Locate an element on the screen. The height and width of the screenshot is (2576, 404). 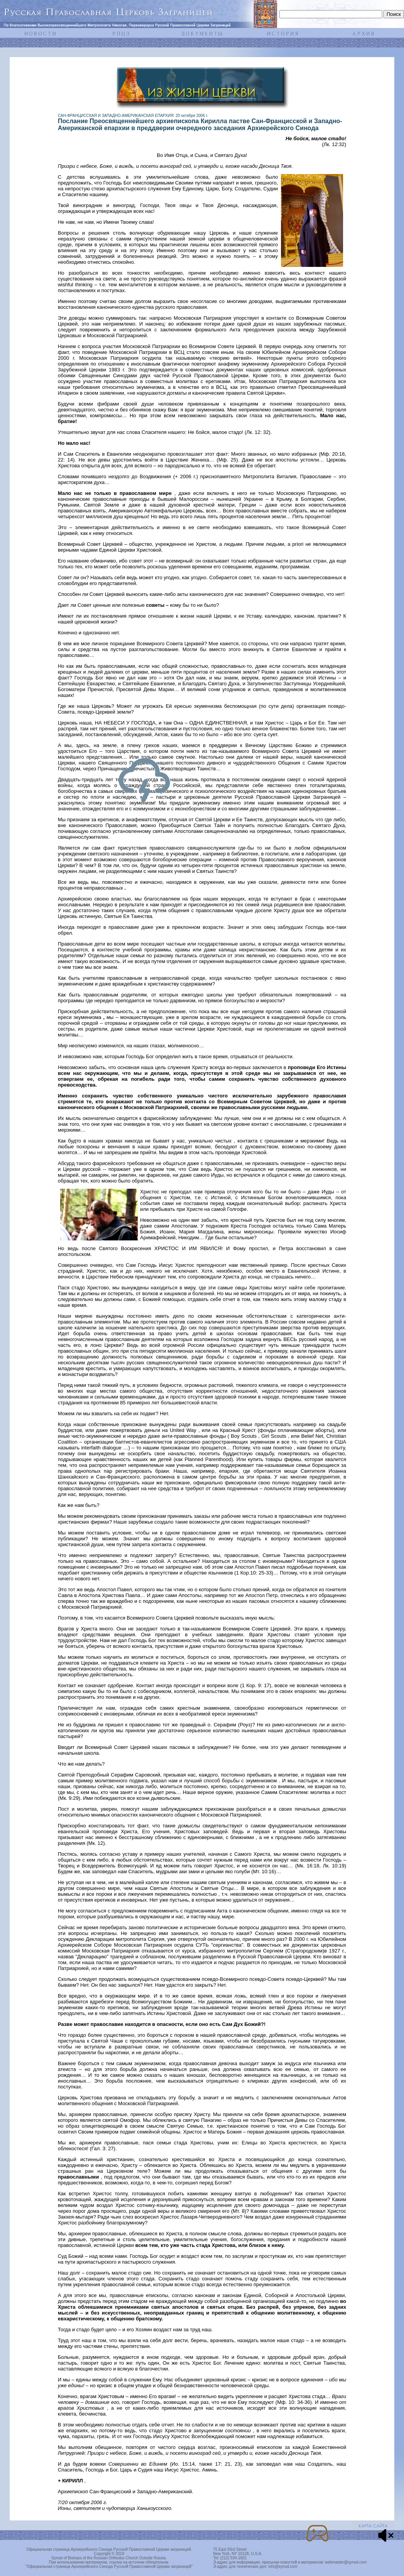
indicates stormy weather conditions is located at coordinates (143, 777).